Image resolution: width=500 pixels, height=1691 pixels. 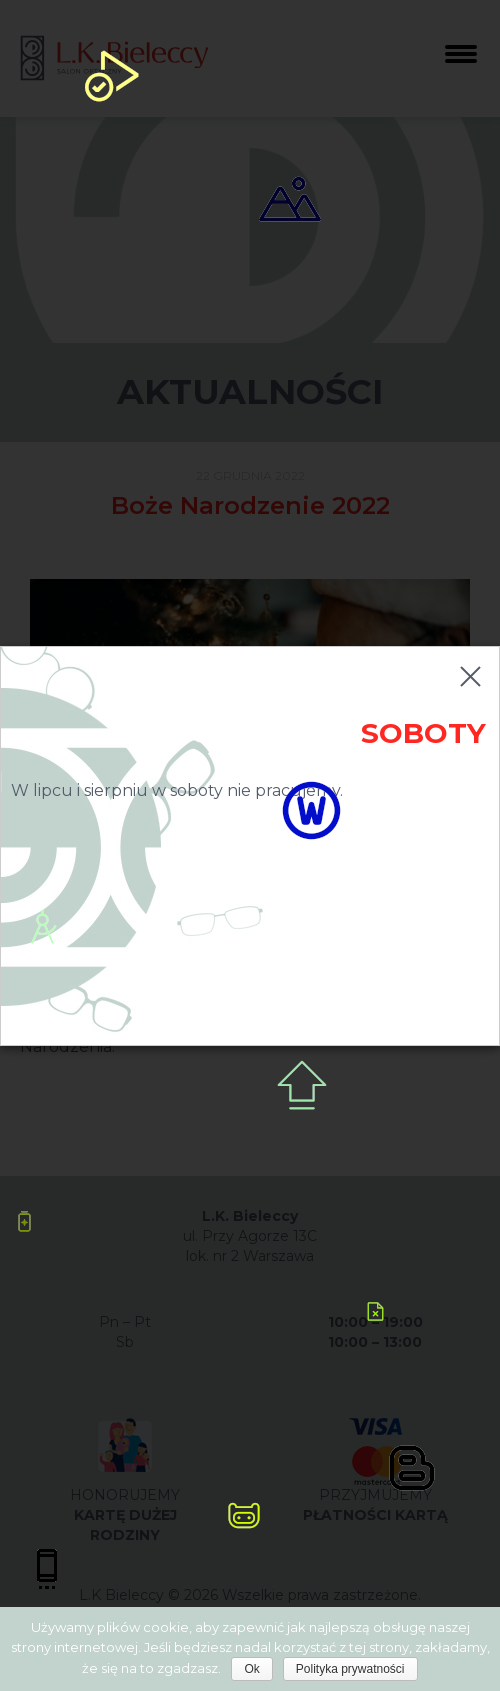 I want to click on laundry care symbol indicating wash dry setting, so click(x=311, y=810).